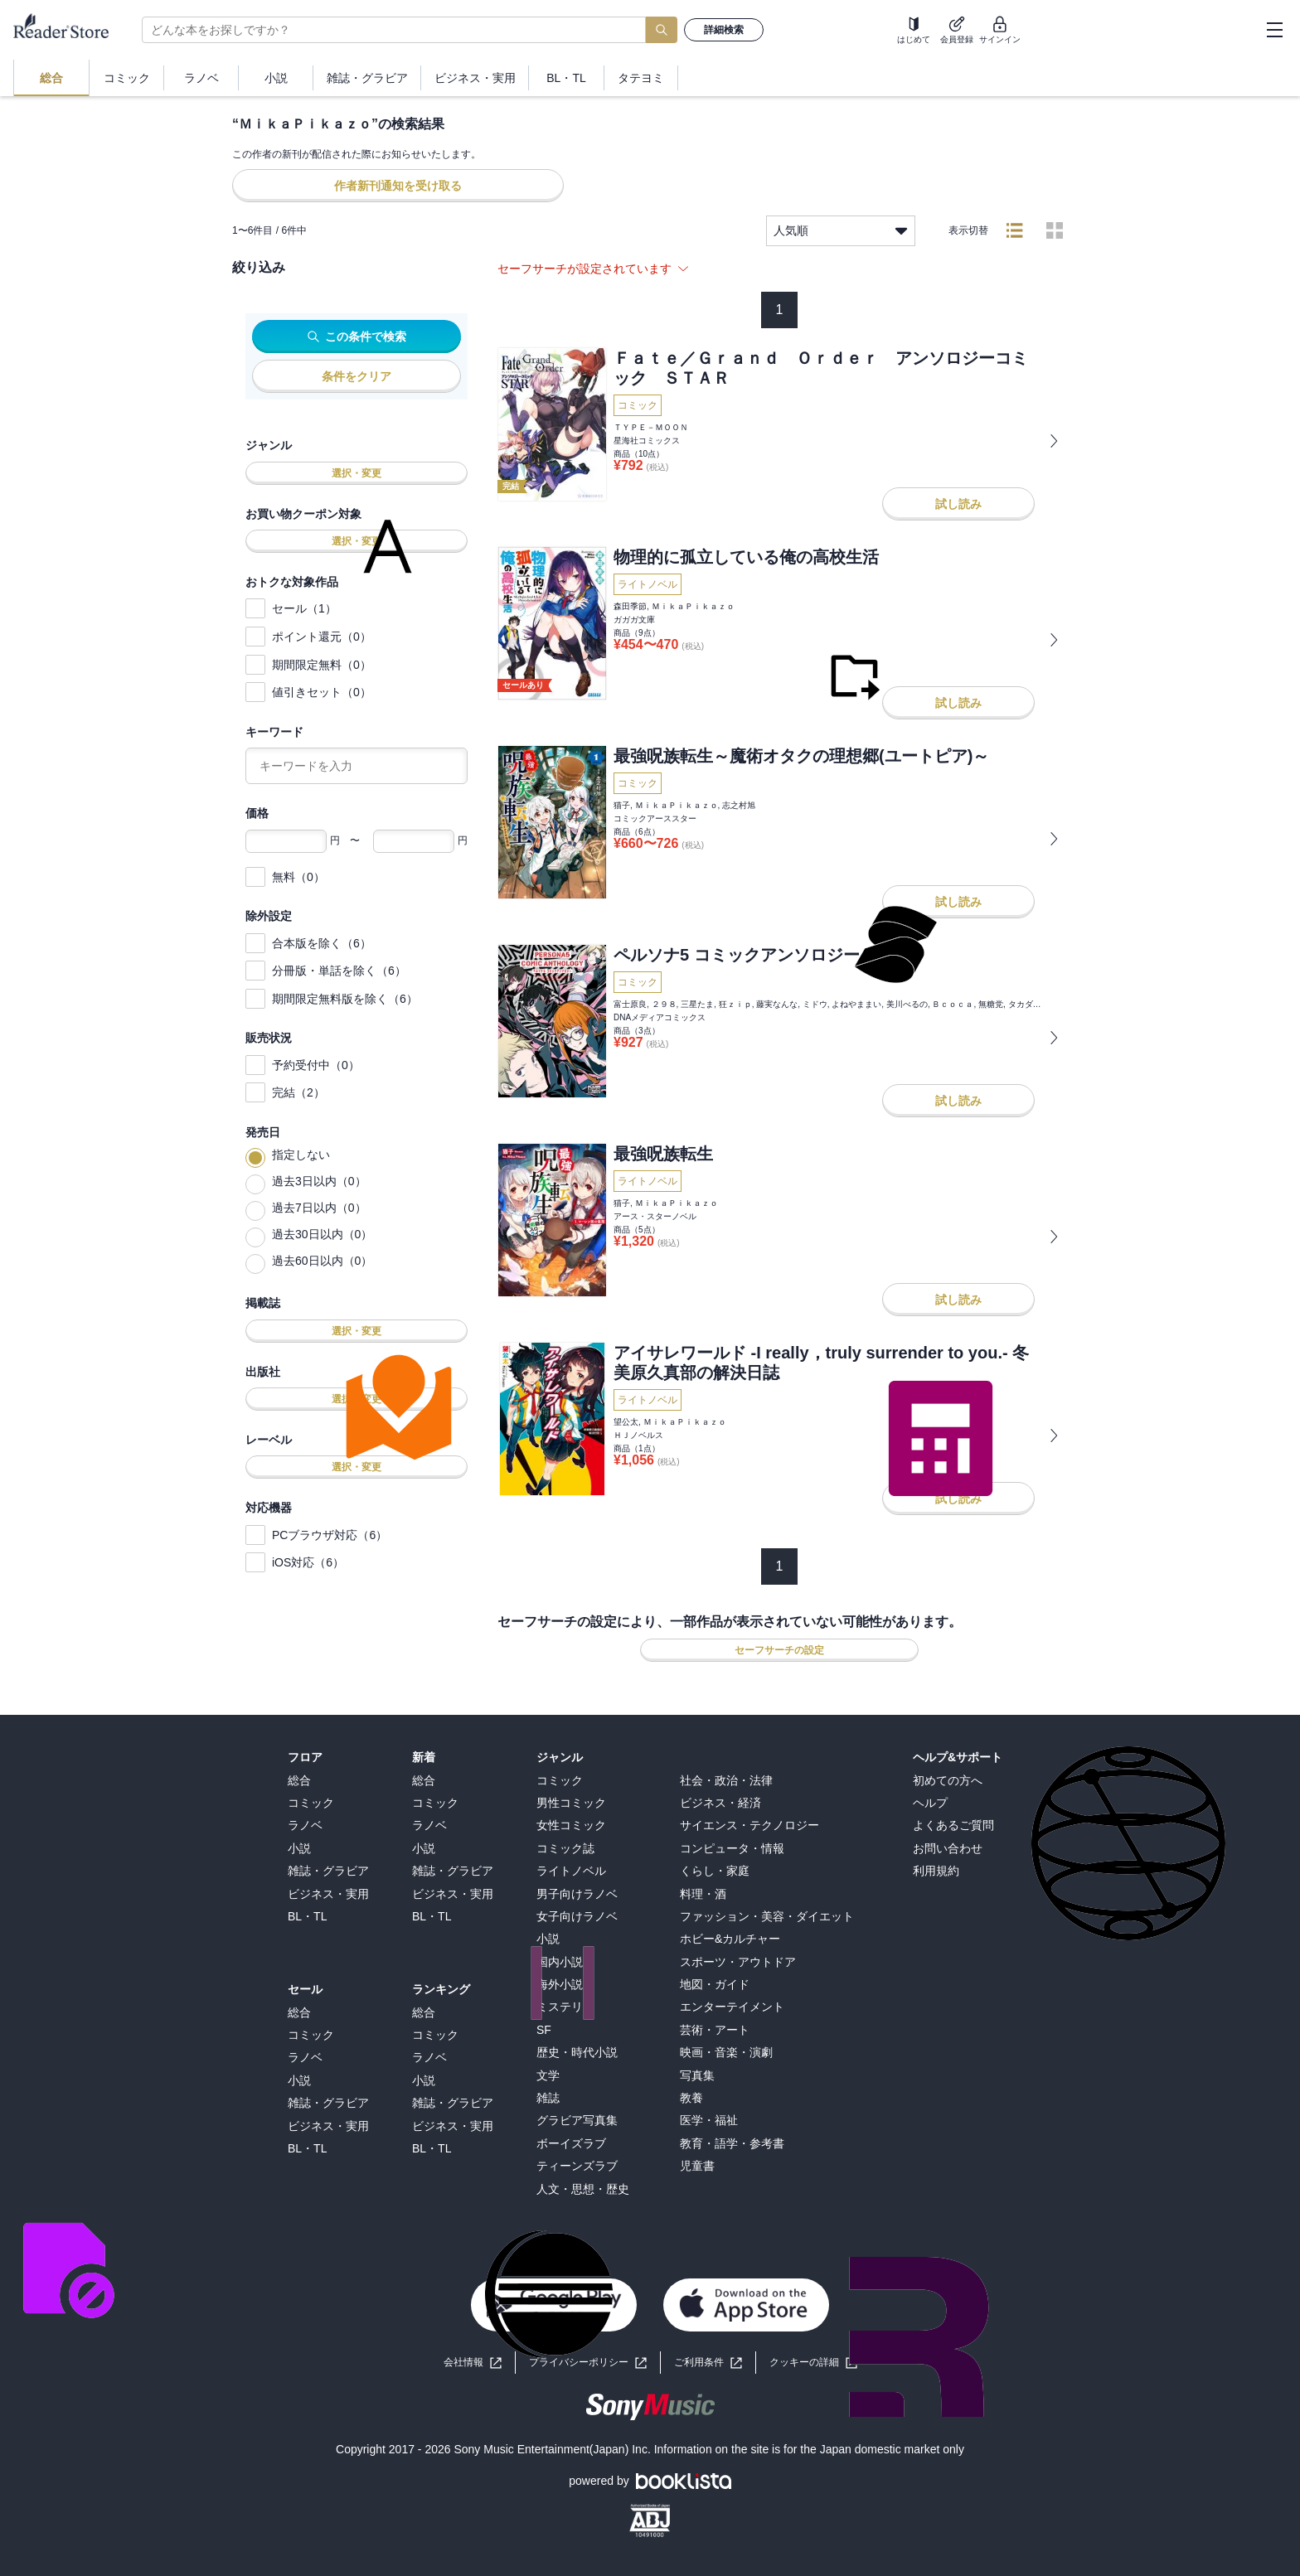 The width and height of the screenshot is (1300, 2576). I want to click on file access denied or restricted, so click(64, 2268).